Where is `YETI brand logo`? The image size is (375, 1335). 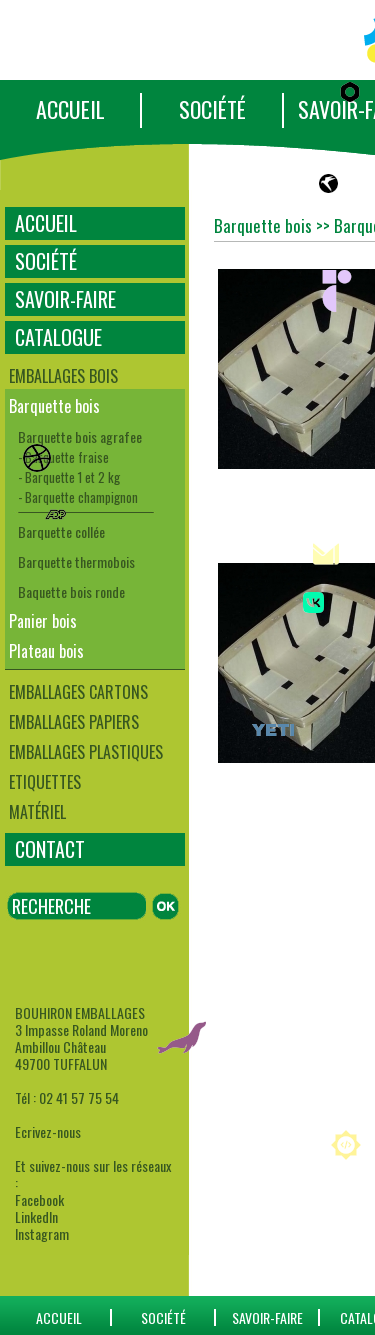
YETI brand logo is located at coordinates (273, 730).